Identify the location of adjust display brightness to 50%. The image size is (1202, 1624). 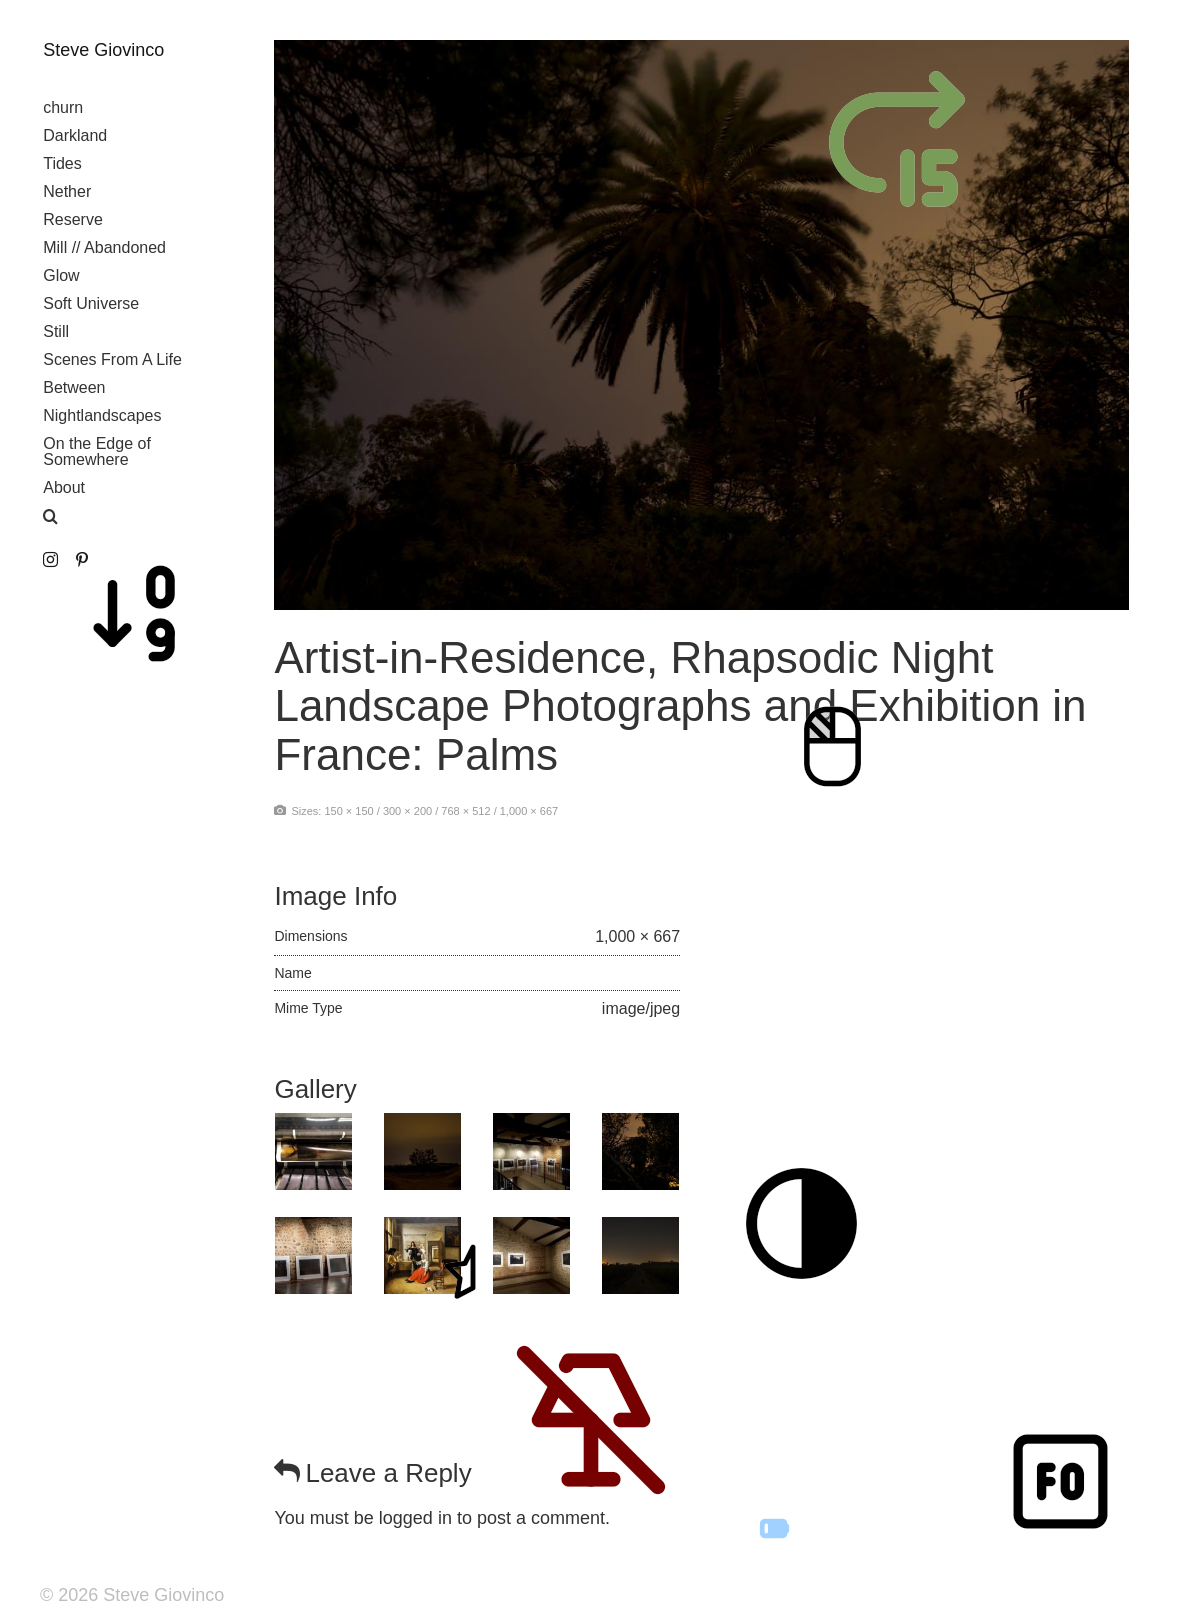
(801, 1223).